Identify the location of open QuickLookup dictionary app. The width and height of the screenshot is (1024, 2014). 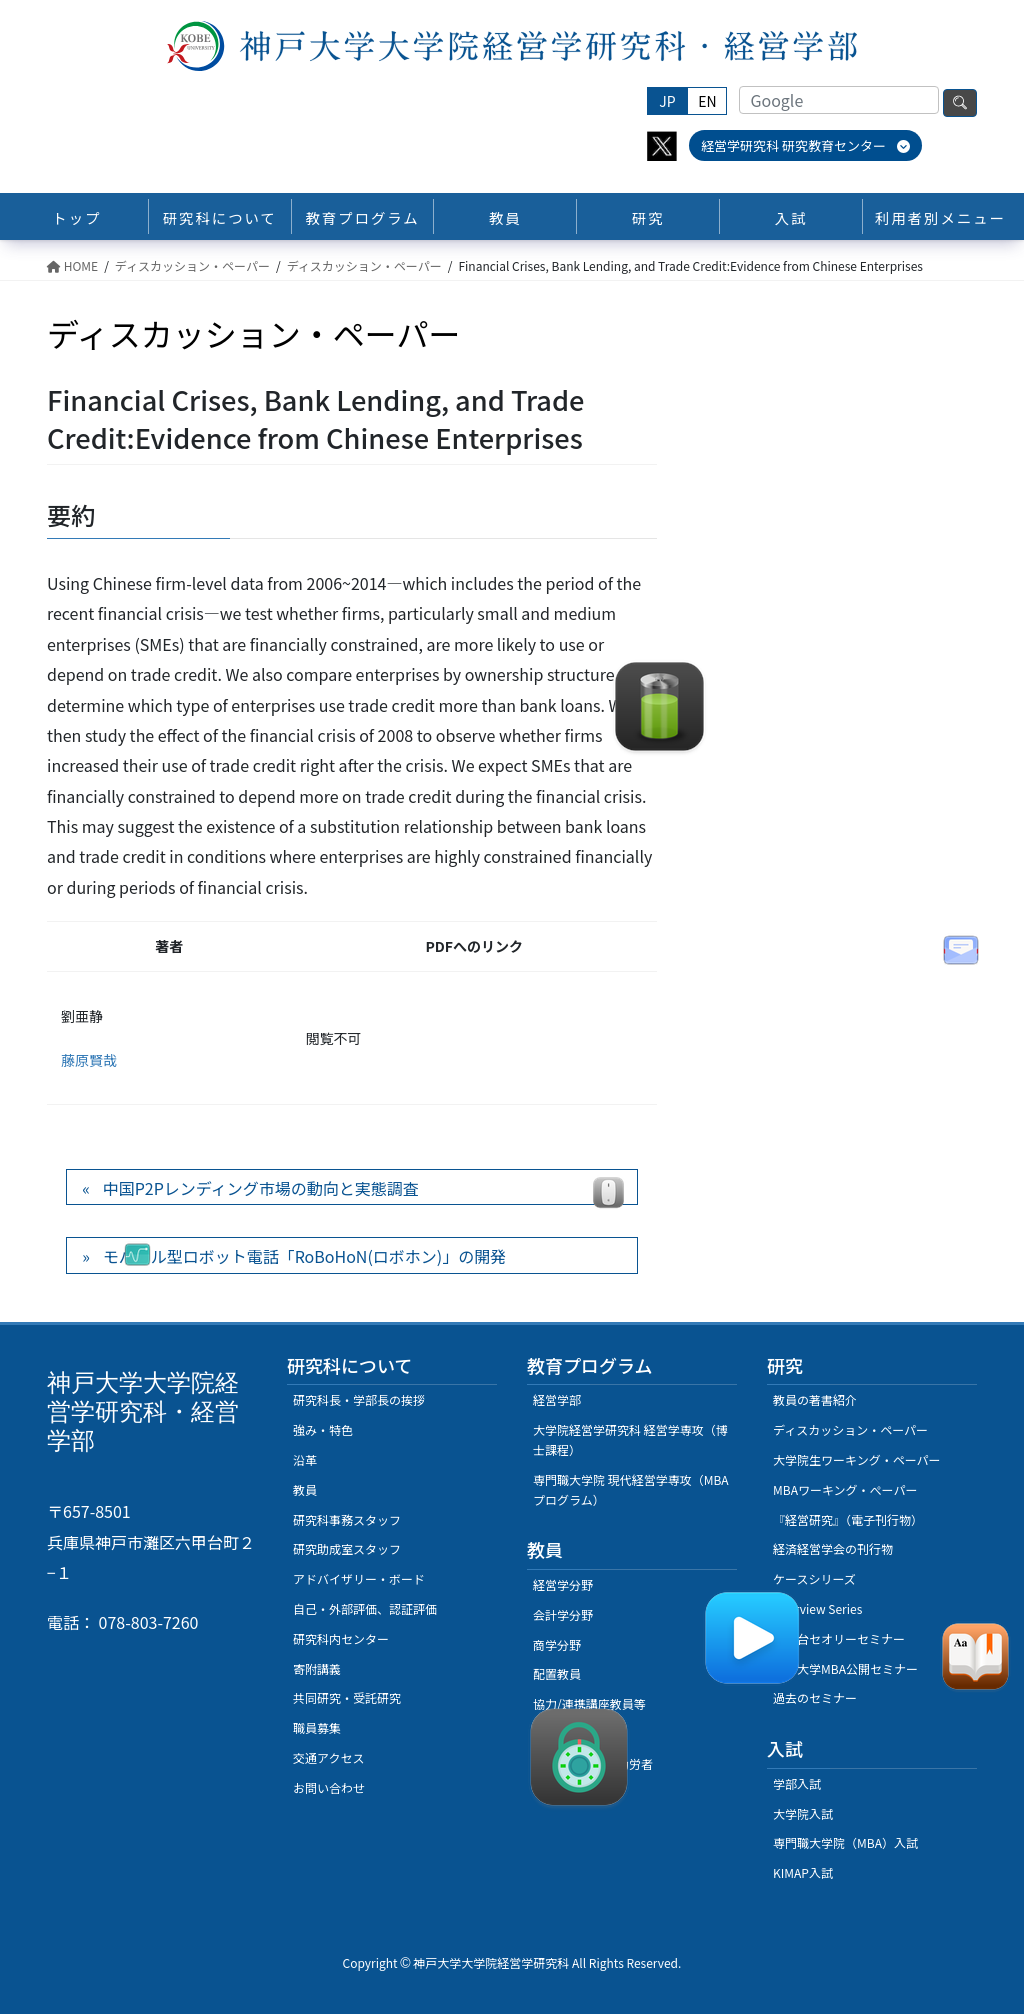
(975, 1656).